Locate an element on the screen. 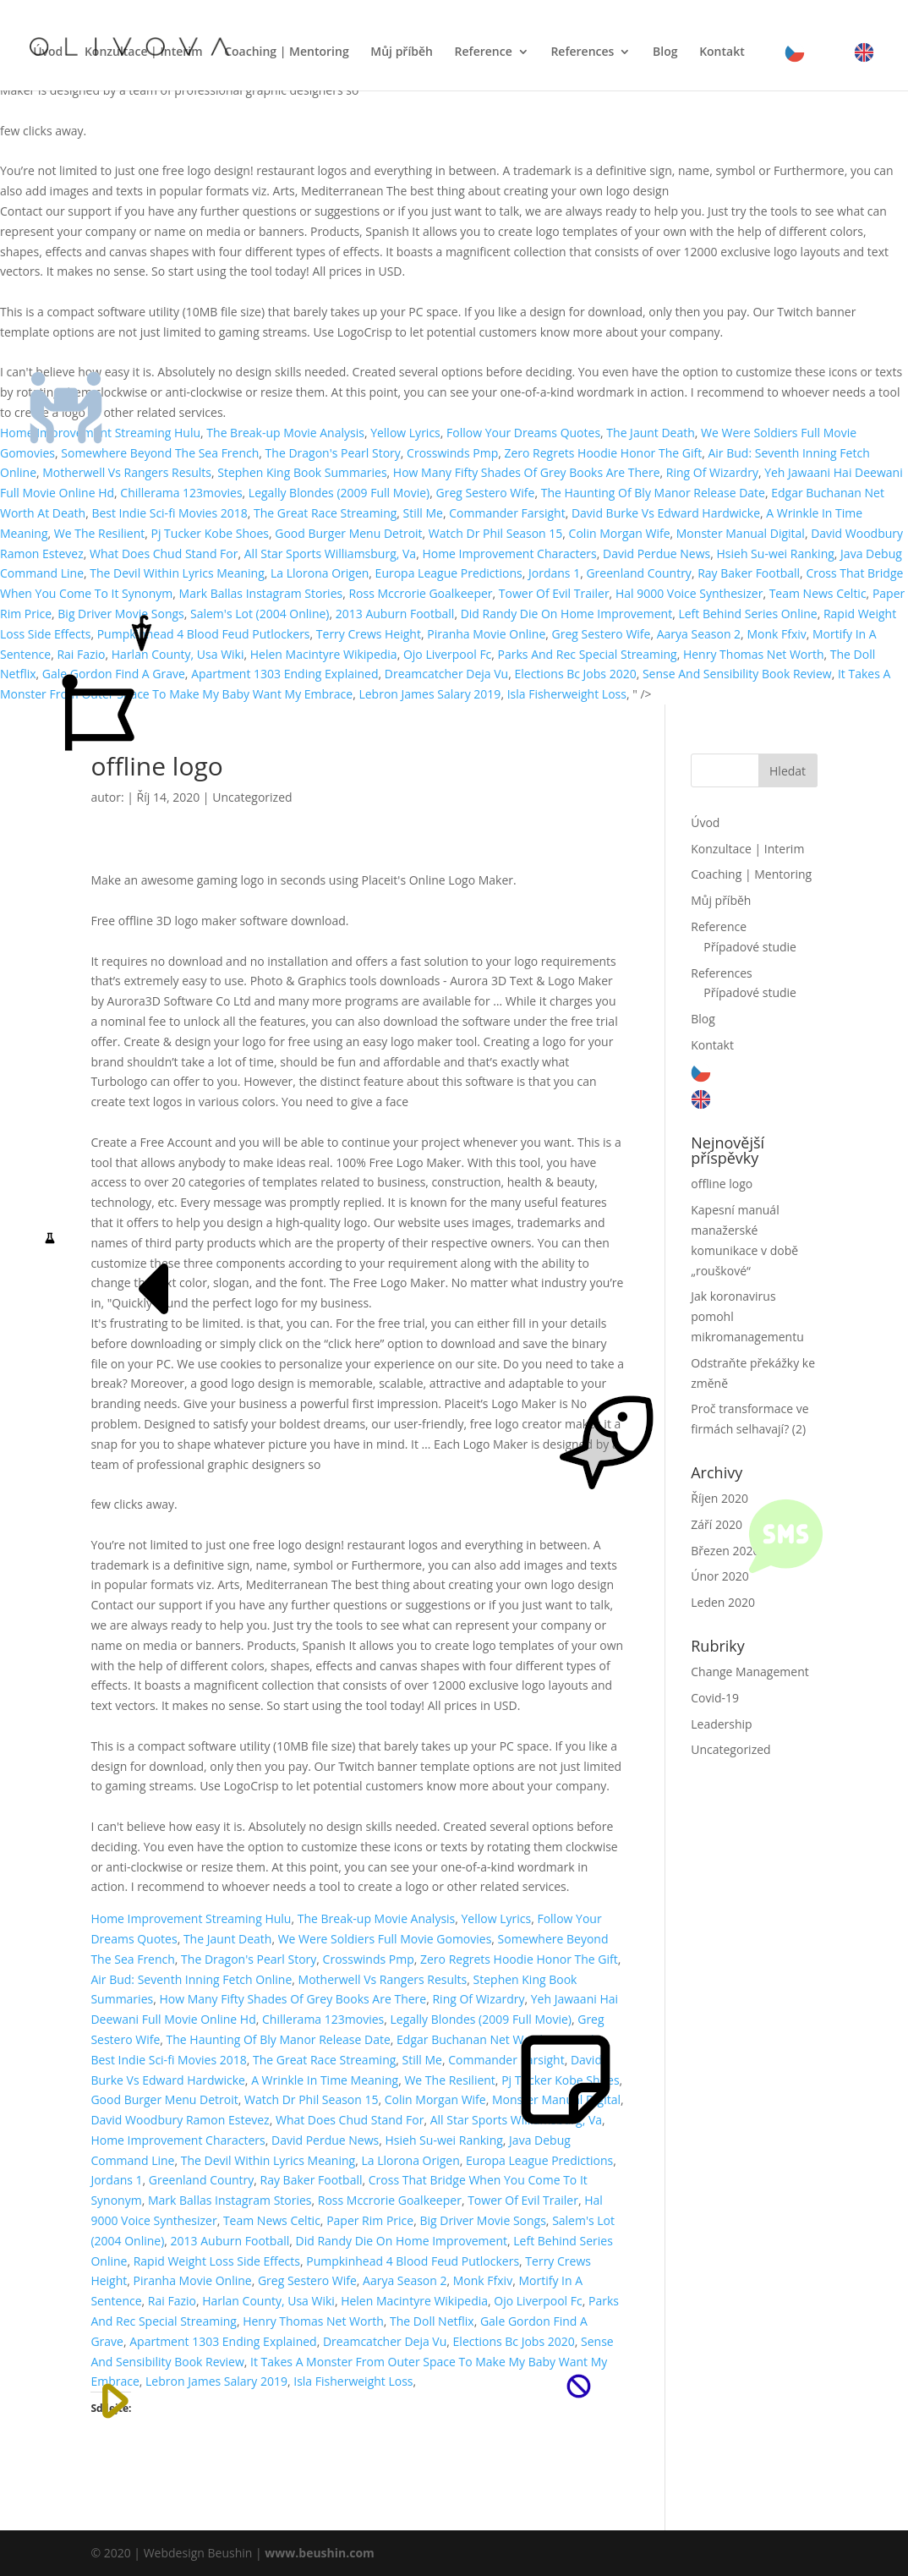 This screenshot has width=908, height=2576. indicates a blocked or prohibited action is located at coordinates (578, 2386).